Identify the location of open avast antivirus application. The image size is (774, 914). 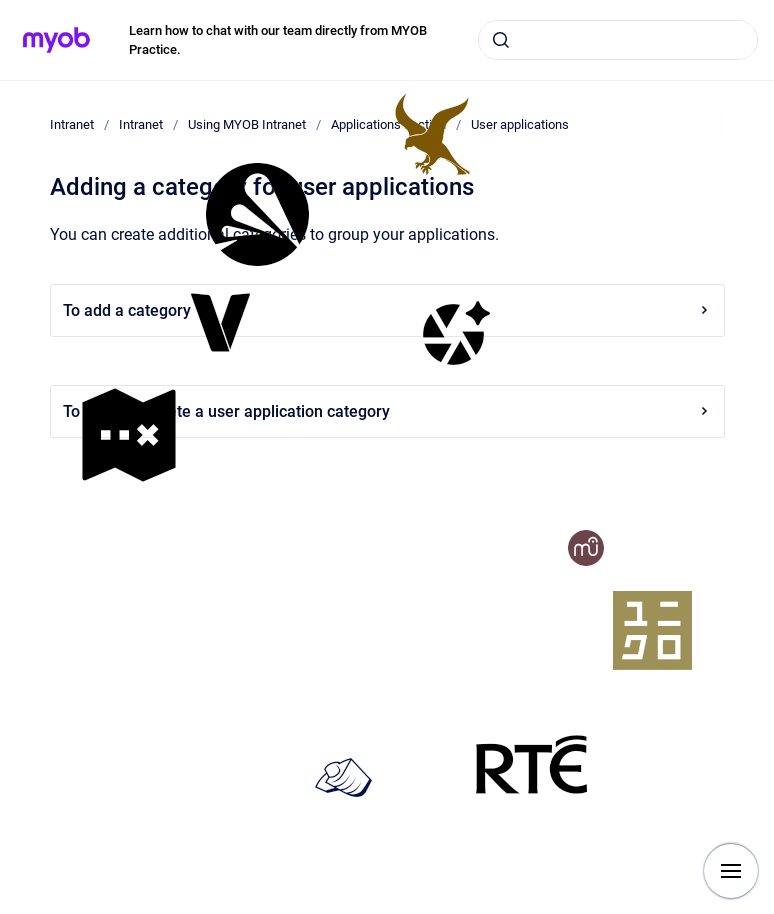
(257, 214).